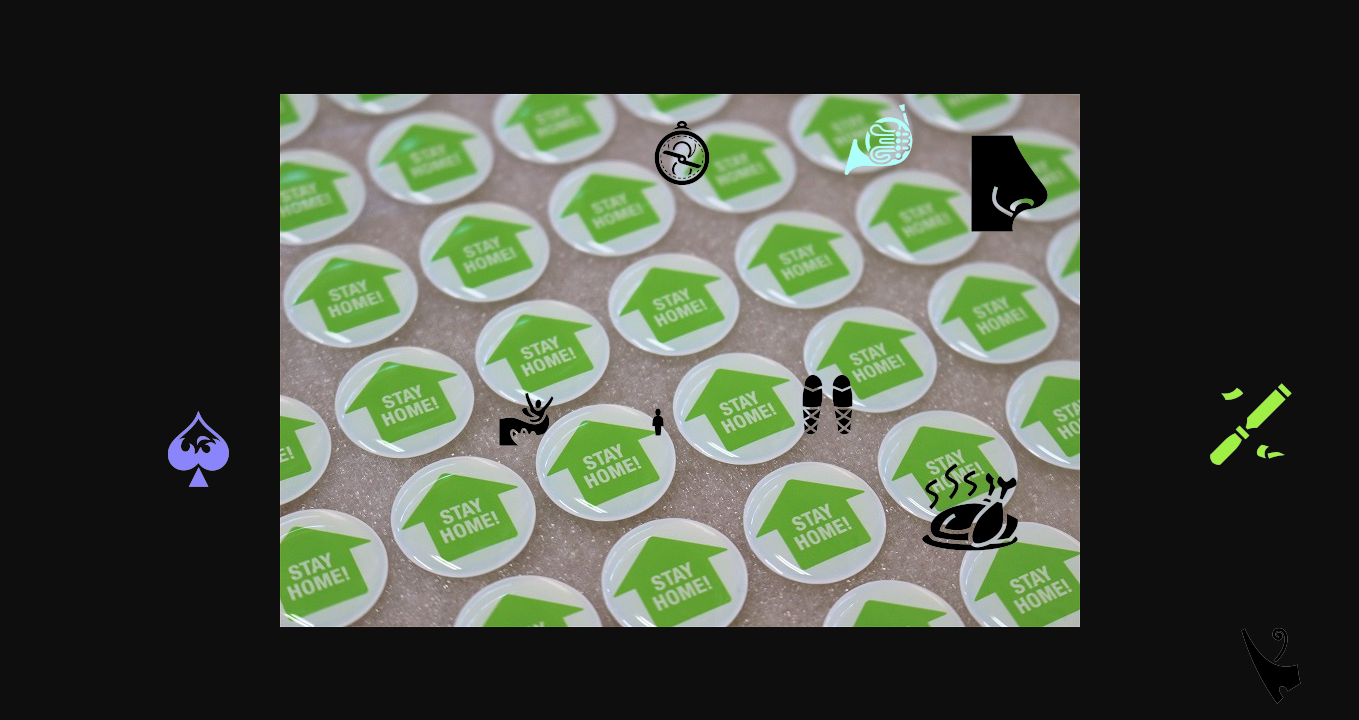 The image size is (1359, 720). Describe the element at coordinates (198, 449) in the screenshot. I see `indicates a hot streak or winning hand in a card game` at that location.